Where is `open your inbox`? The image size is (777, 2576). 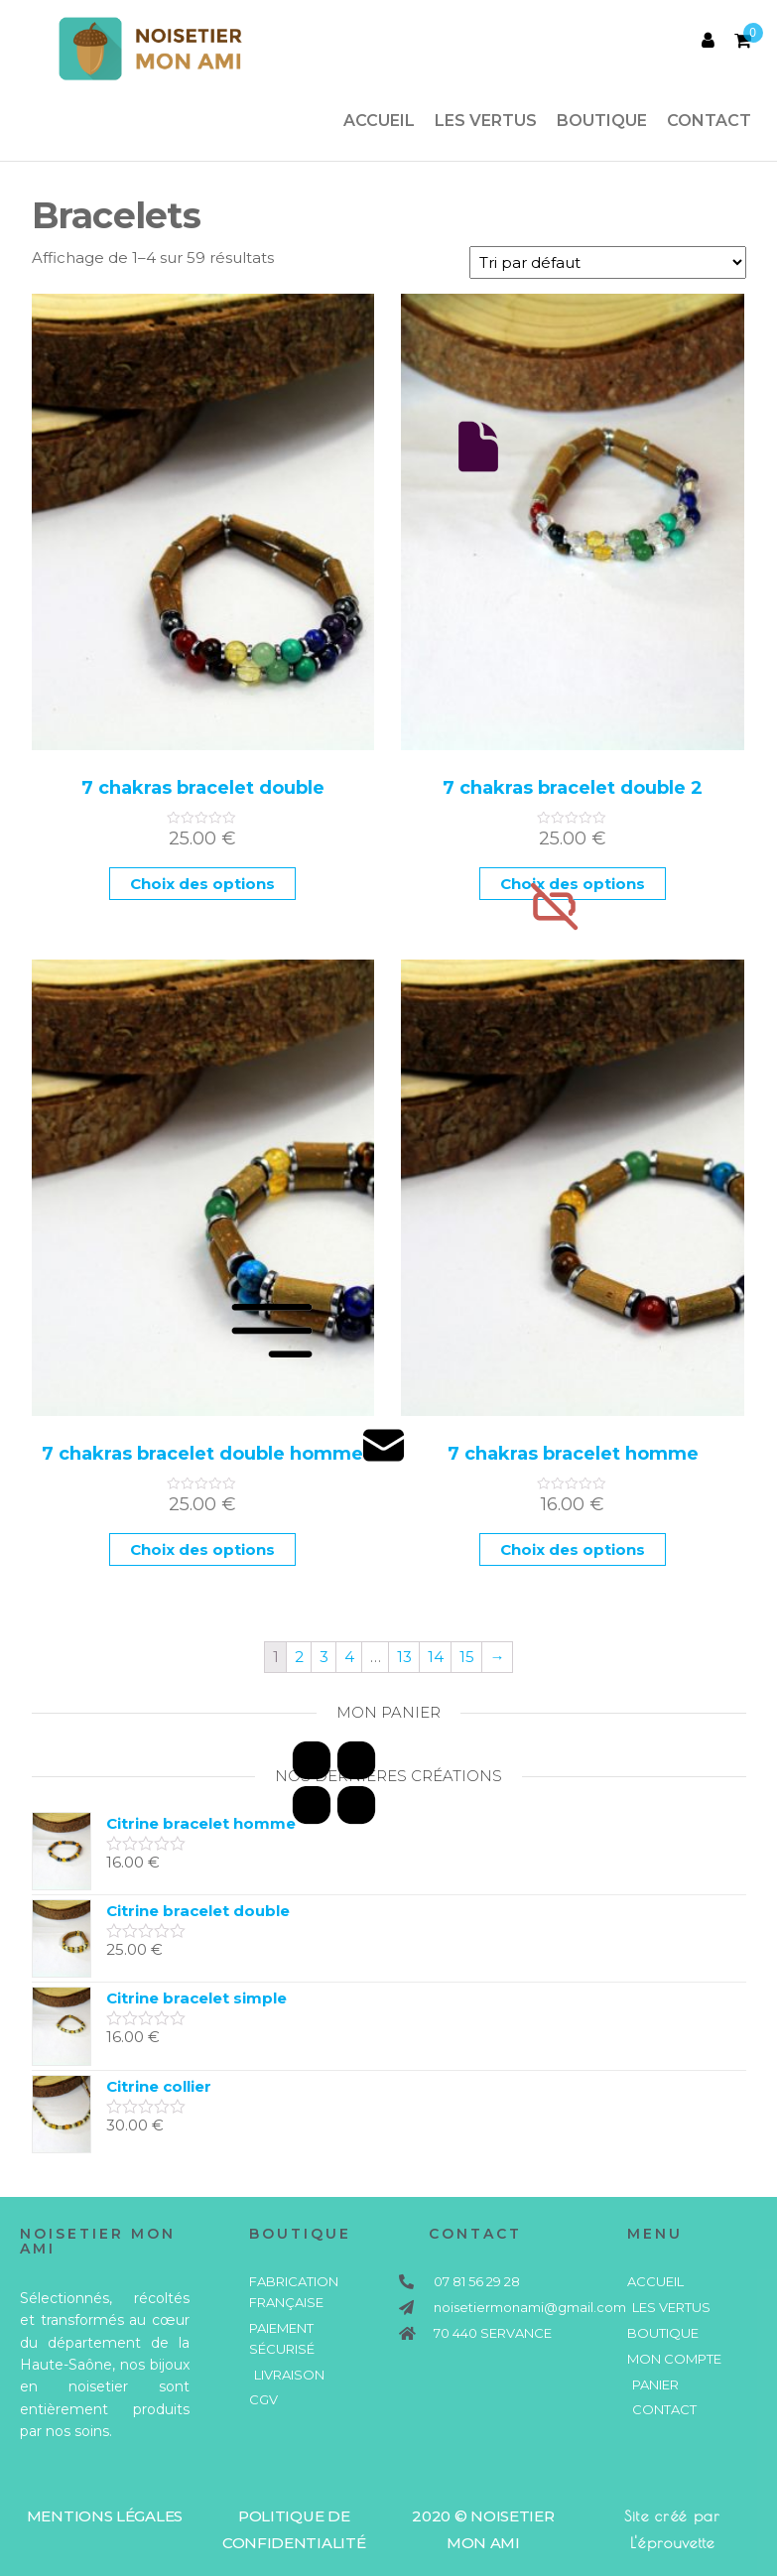 open your inbox is located at coordinates (383, 1445).